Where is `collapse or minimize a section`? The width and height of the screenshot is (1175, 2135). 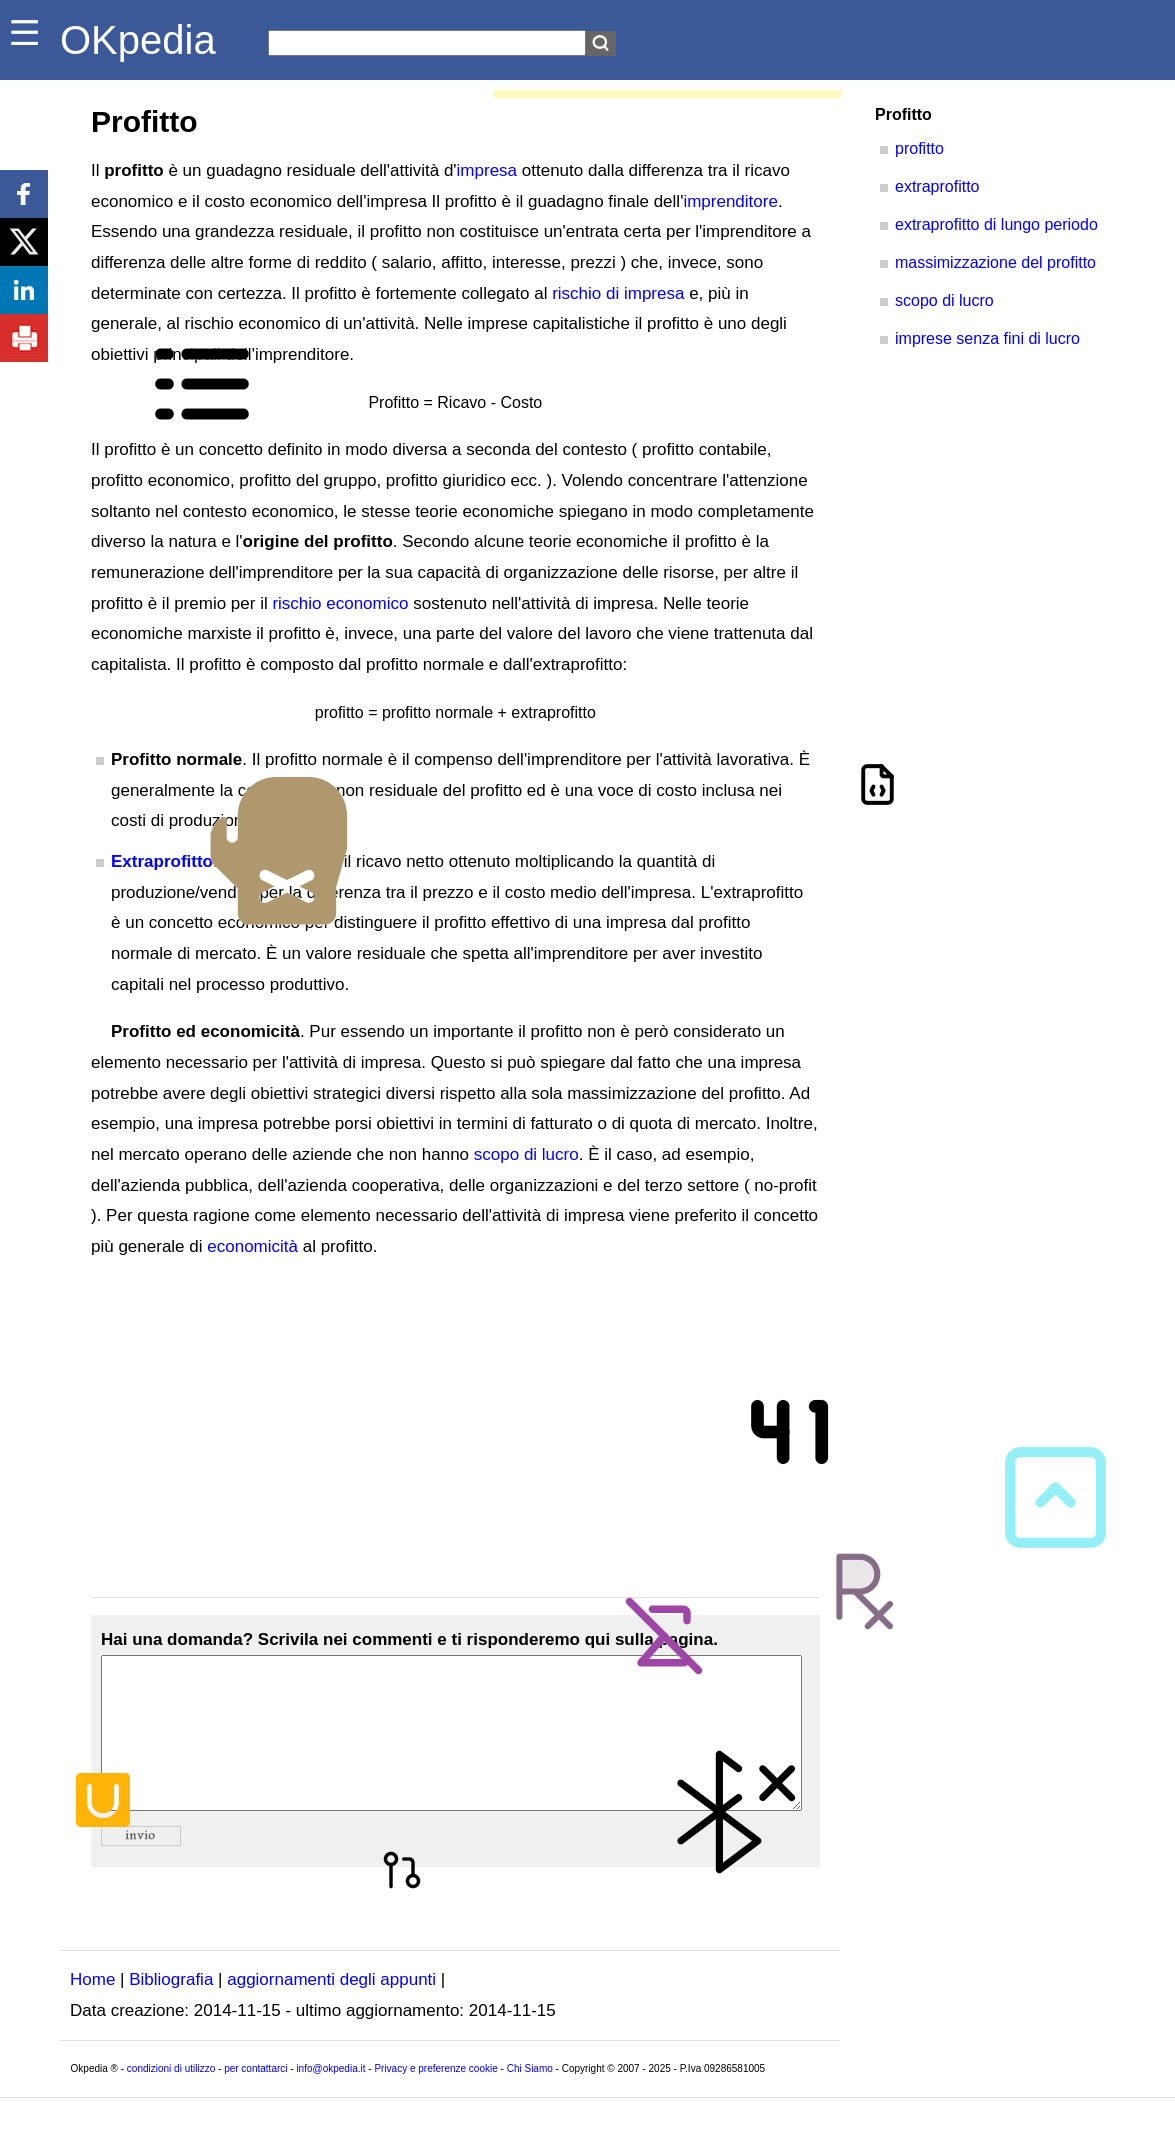
collapse or minimize a section is located at coordinates (1055, 1497).